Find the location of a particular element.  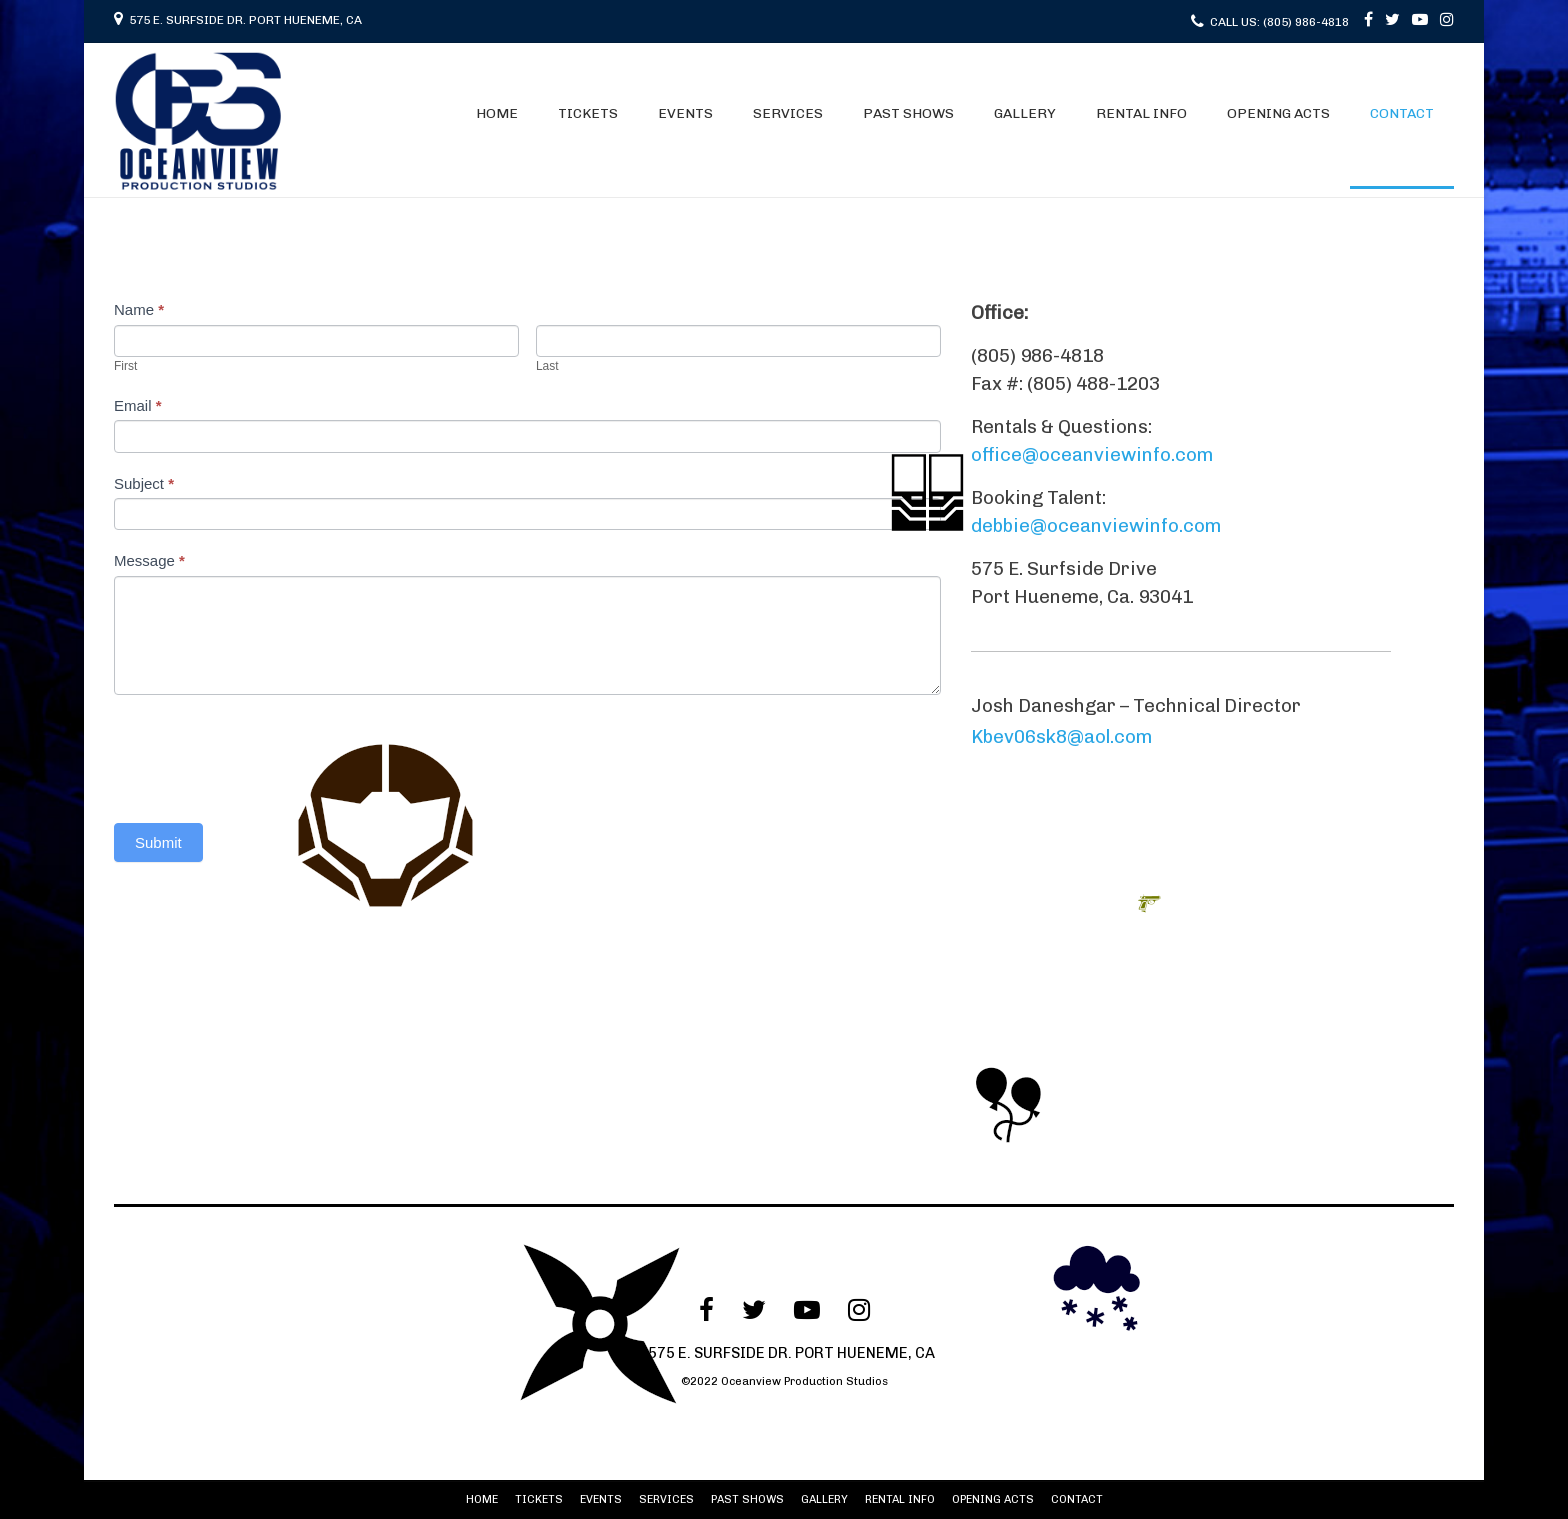

select pistol or handgun weapon is located at coordinates (1149, 903).